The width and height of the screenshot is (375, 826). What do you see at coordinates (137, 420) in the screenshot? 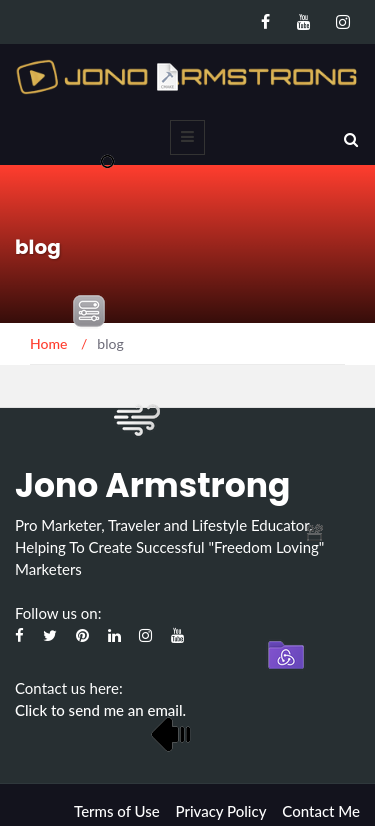
I see `indicates windy weather conditions` at bounding box center [137, 420].